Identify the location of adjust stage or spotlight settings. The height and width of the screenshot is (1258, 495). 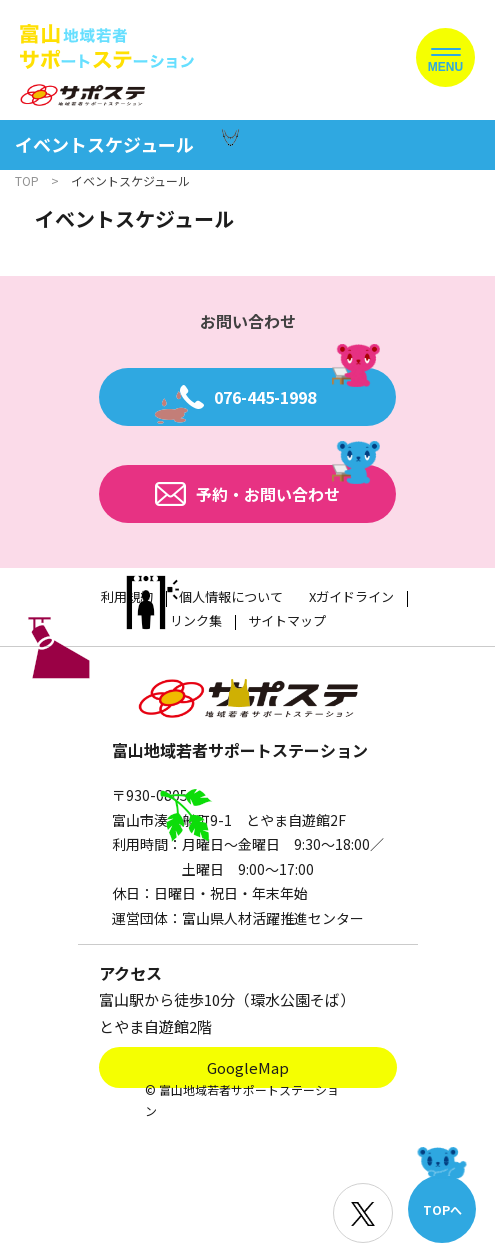
(59, 648).